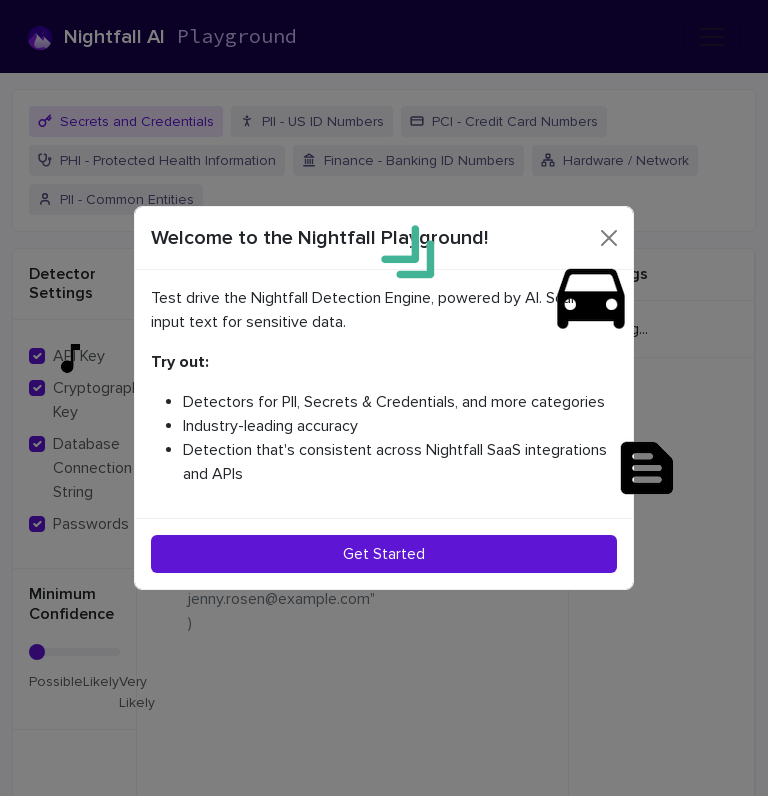 This screenshot has width=768, height=796. What do you see at coordinates (411, 255) in the screenshot?
I see `move or resize toward bottom-right corner` at bounding box center [411, 255].